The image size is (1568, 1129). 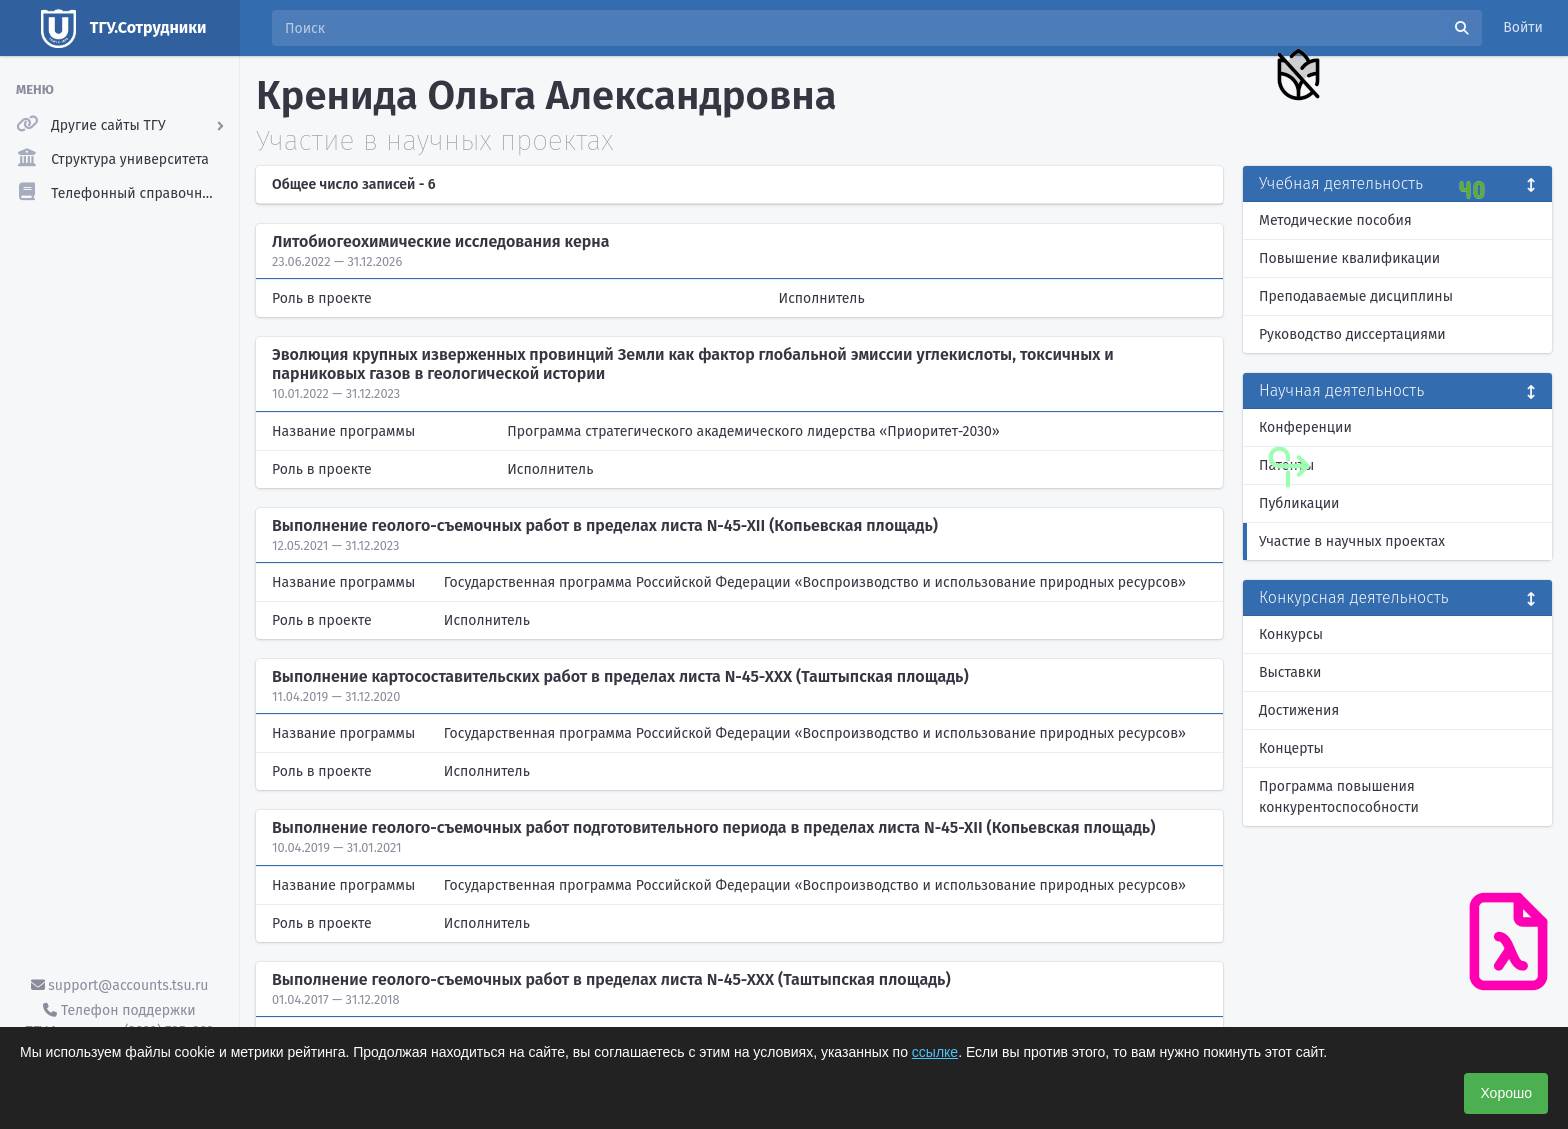 What do you see at coordinates (1288, 466) in the screenshot?
I see `redo or repeat the last action` at bounding box center [1288, 466].